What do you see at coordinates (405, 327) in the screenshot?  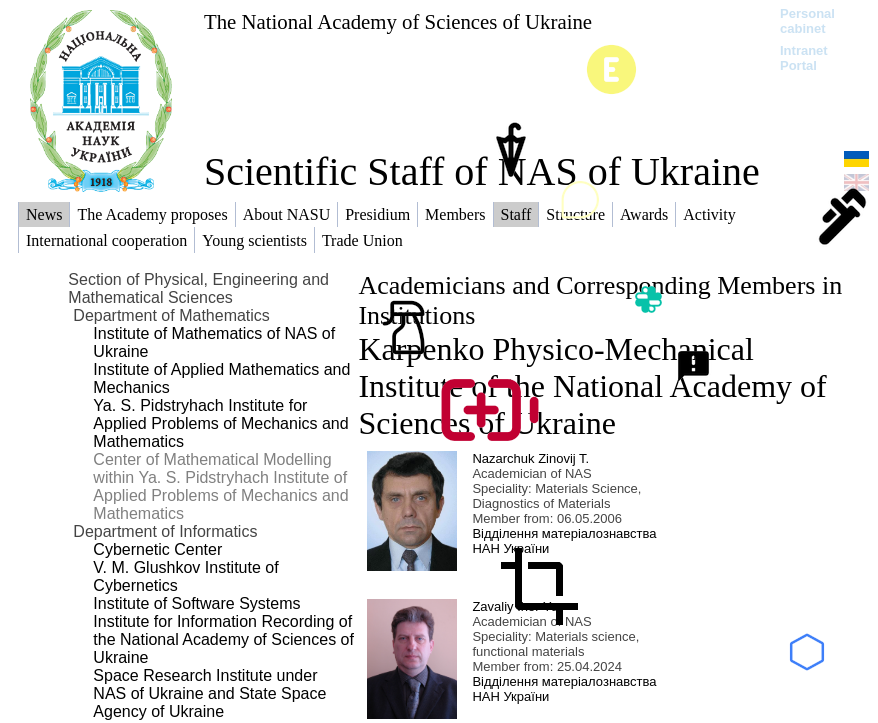 I see `access cleaning or household tools` at bounding box center [405, 327].